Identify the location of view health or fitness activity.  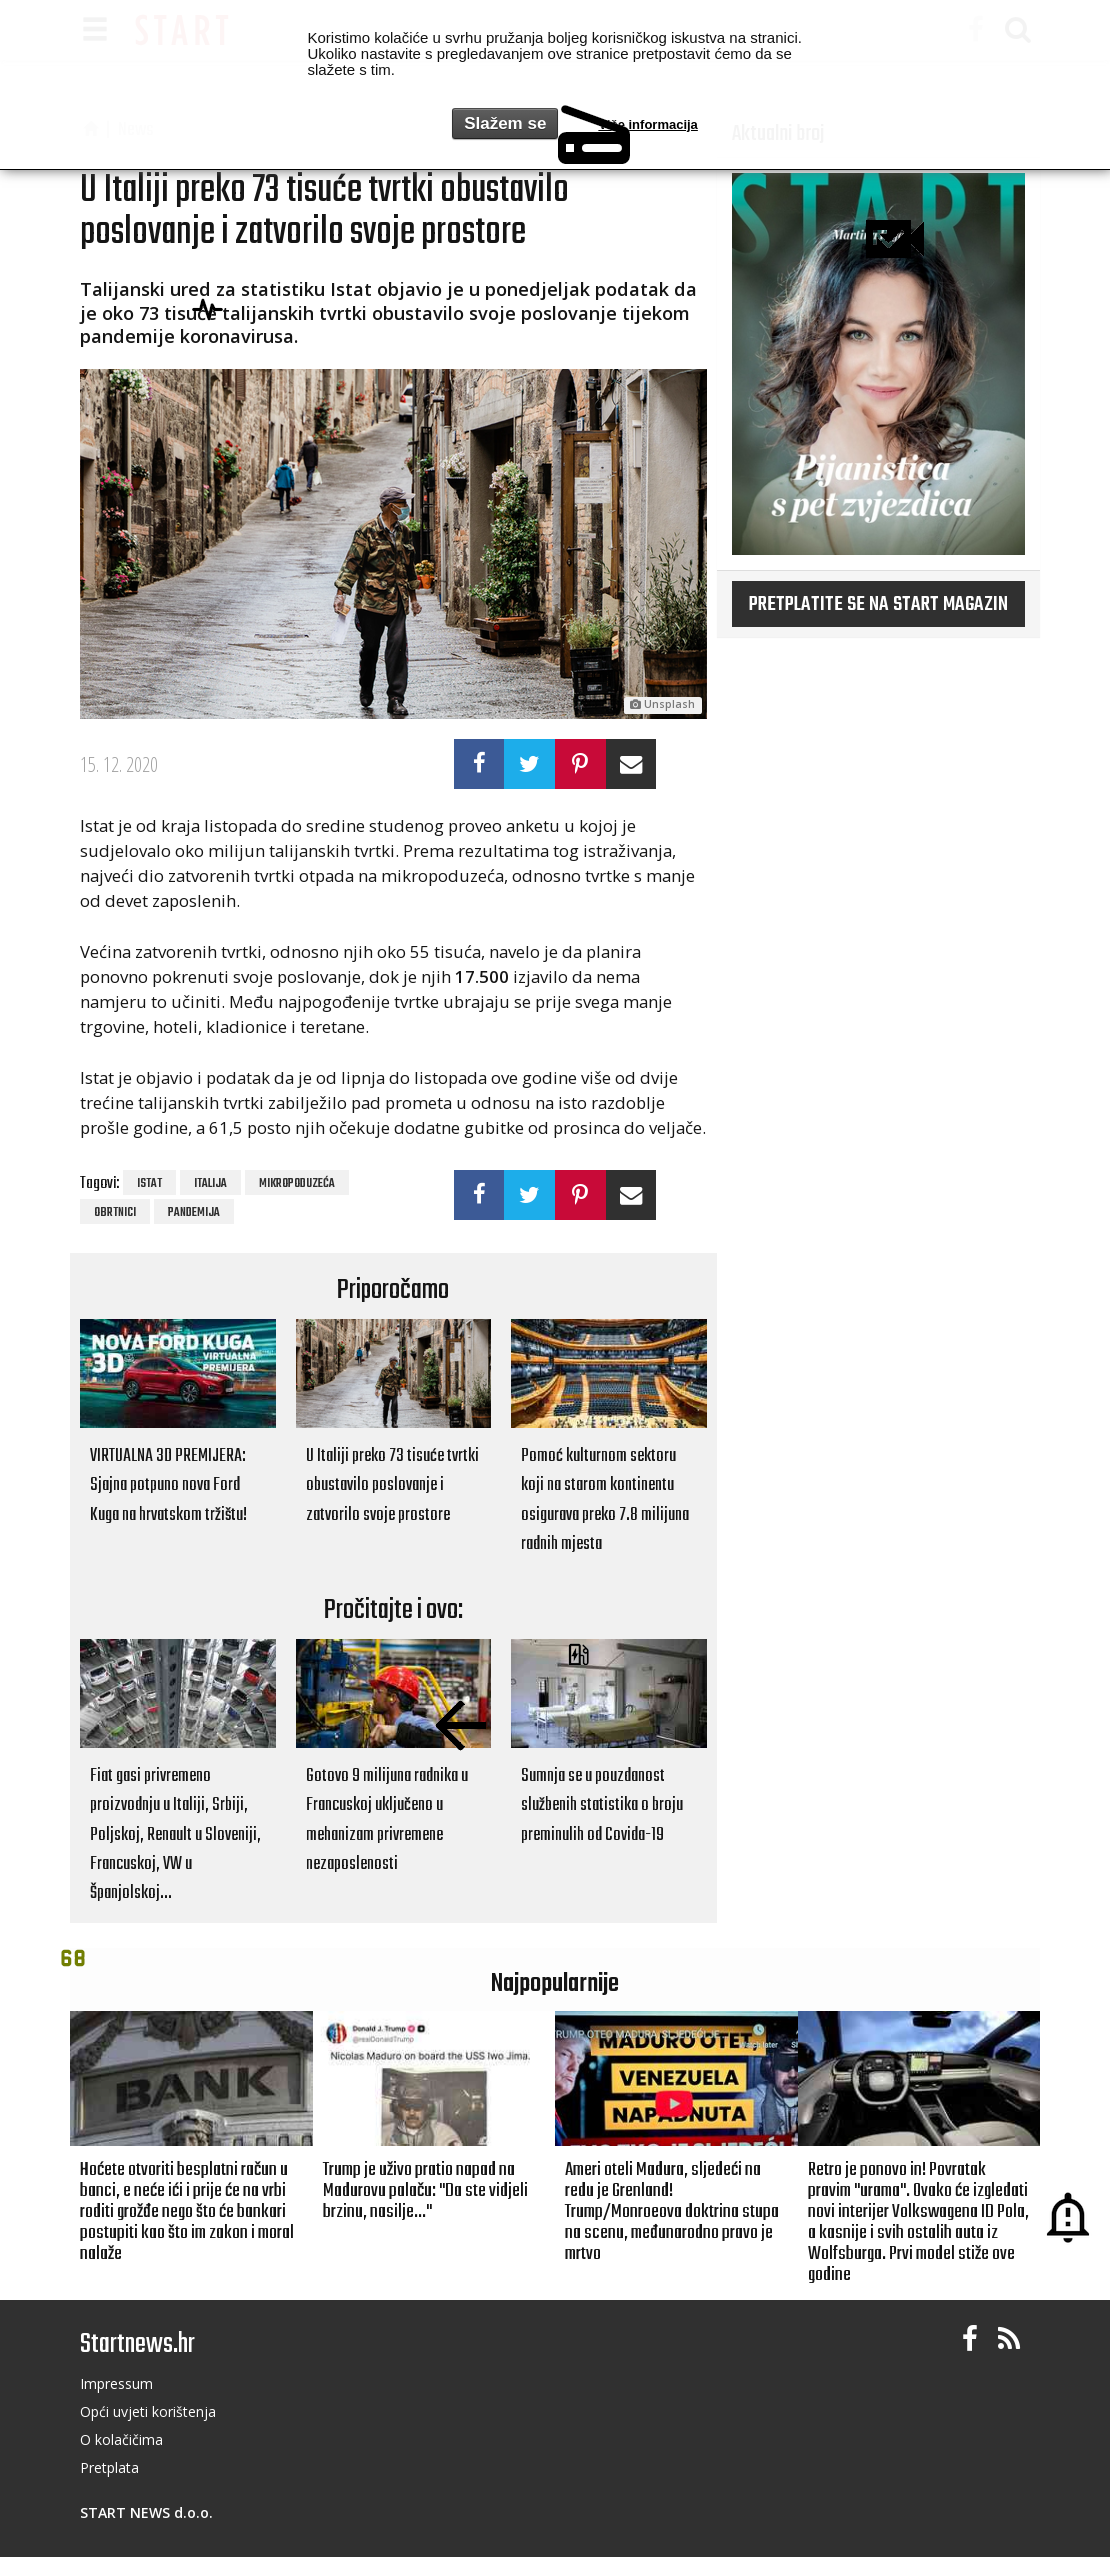
(207, 309).